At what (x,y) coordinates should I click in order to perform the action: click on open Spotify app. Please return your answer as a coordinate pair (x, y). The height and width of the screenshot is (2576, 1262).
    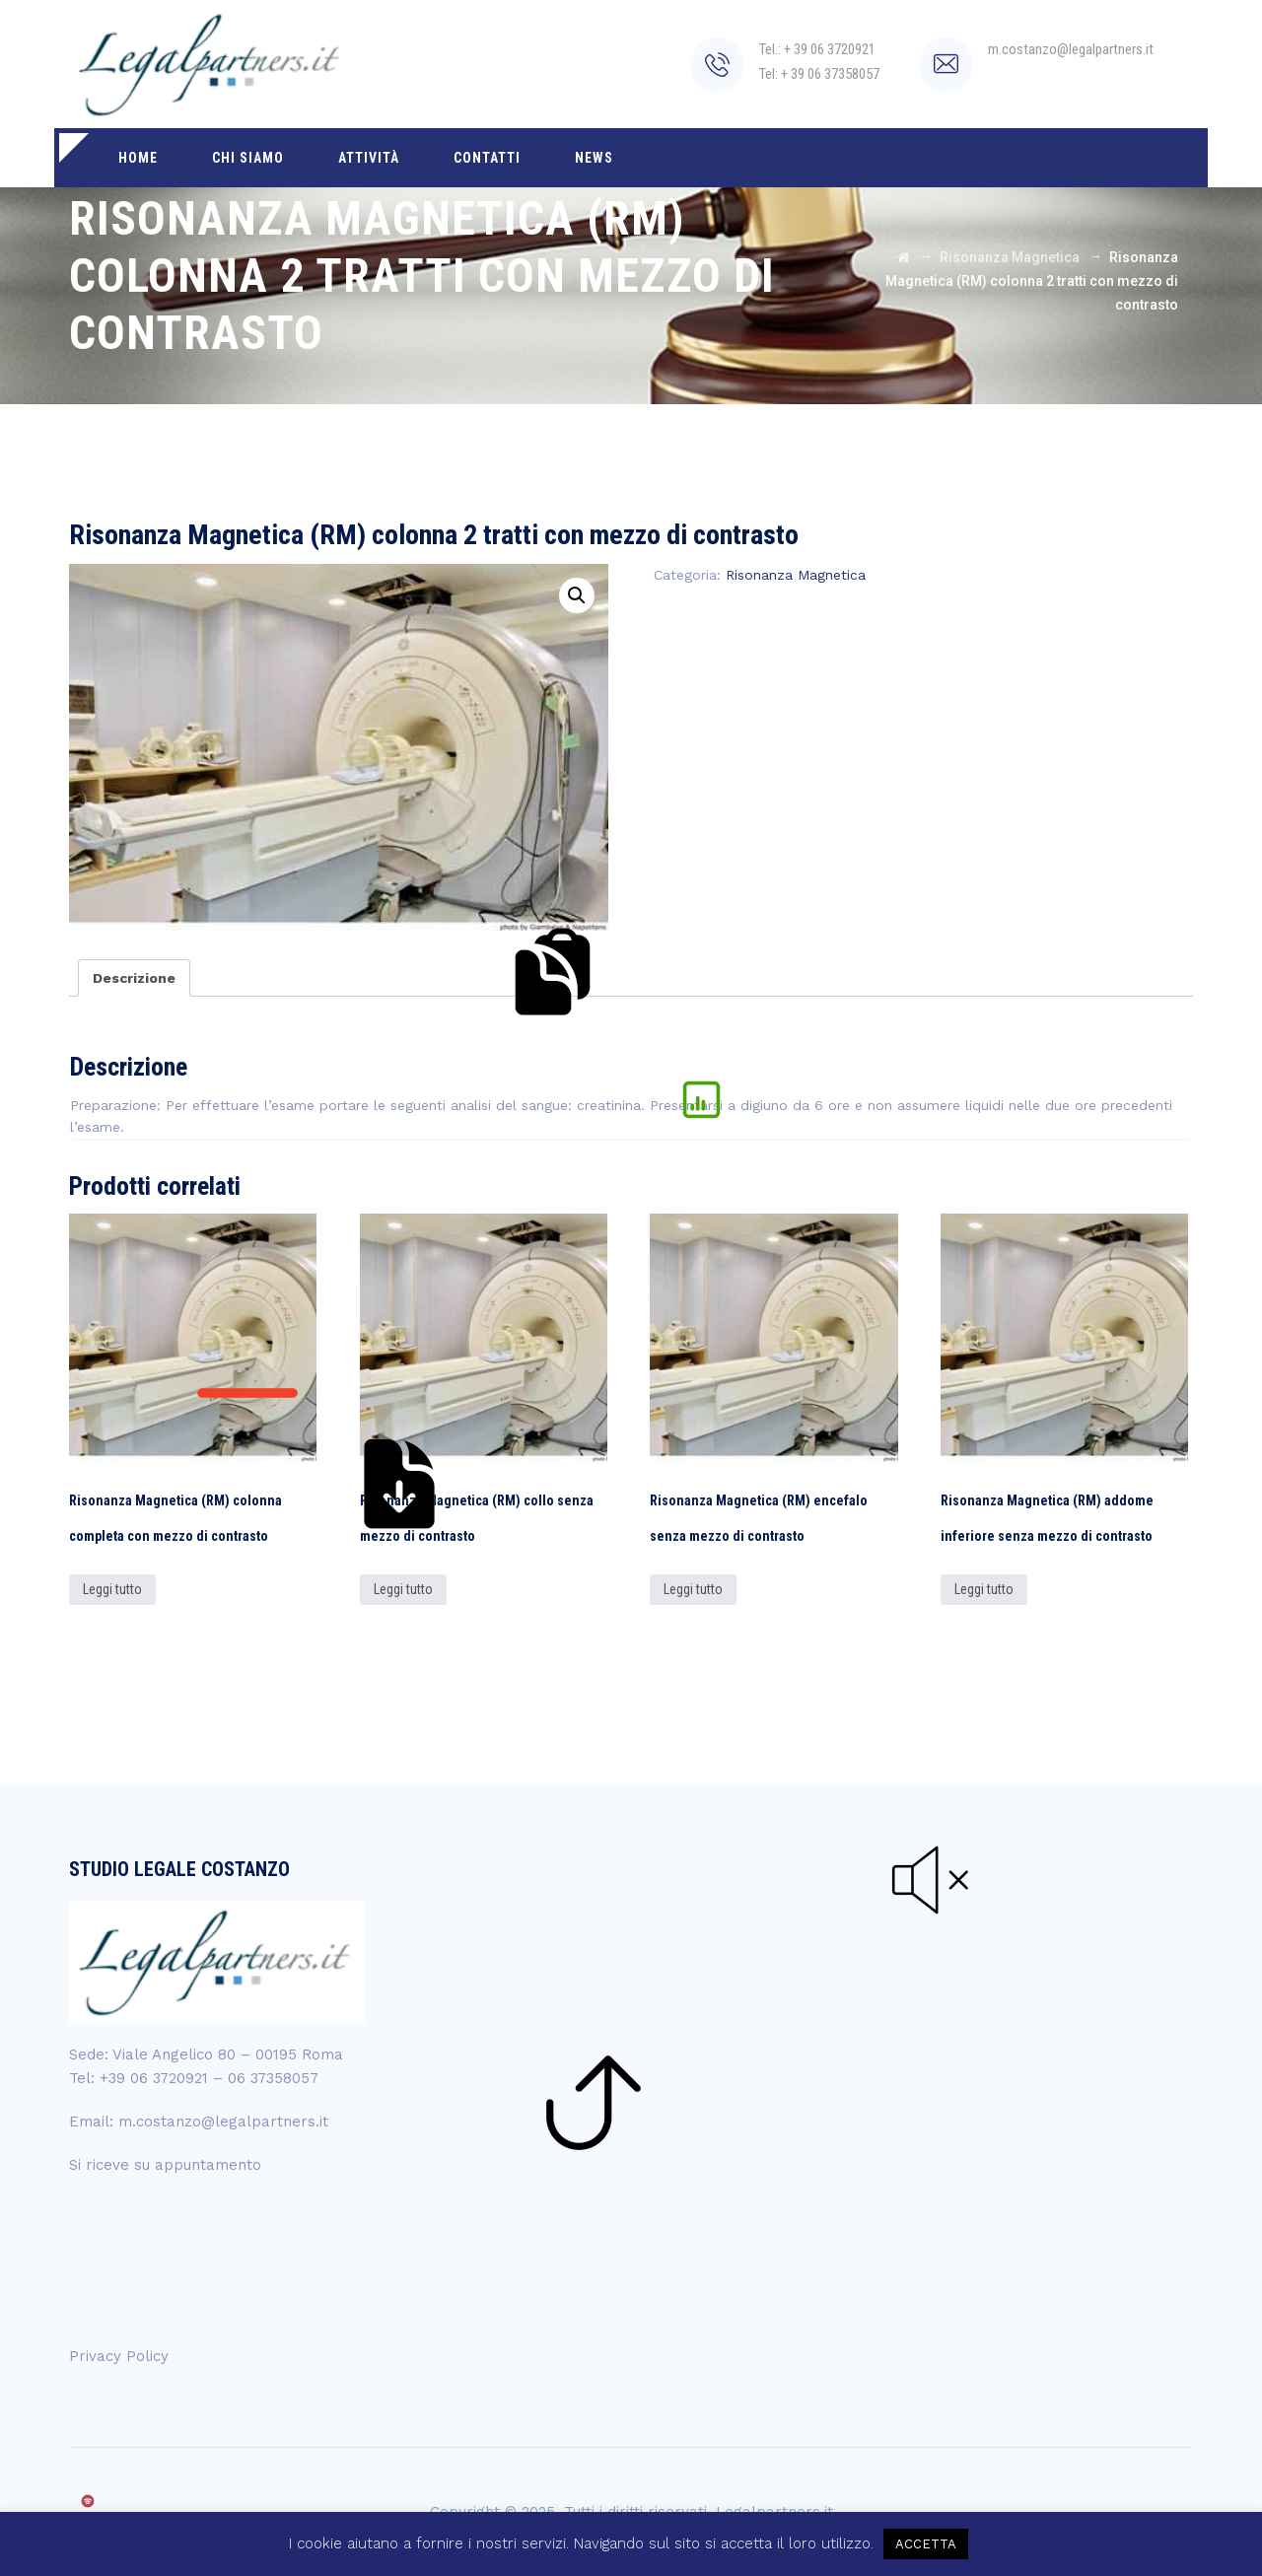
    Looking at the image, I should click on (88, 2501).